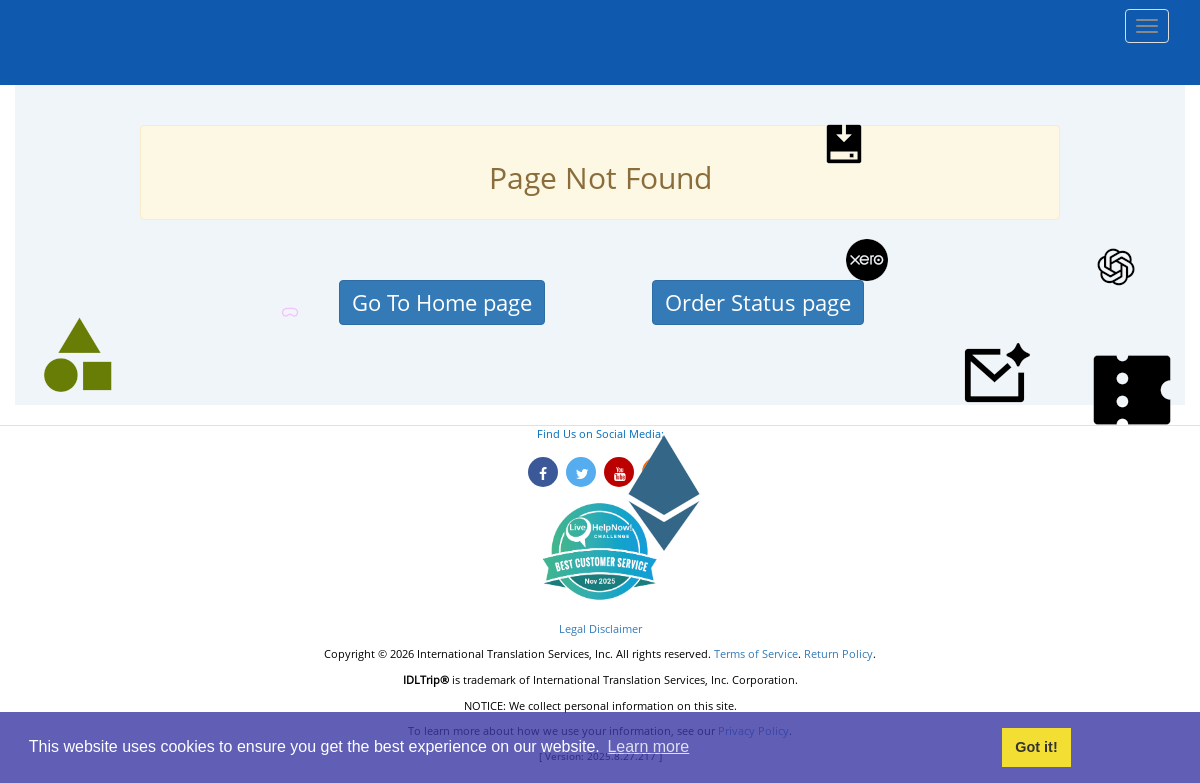 The image size is (1200, 783). What do you see at coordinates (844, 144) in the screenshot?
I see `install an app or software` at bounding box center [844, 144].